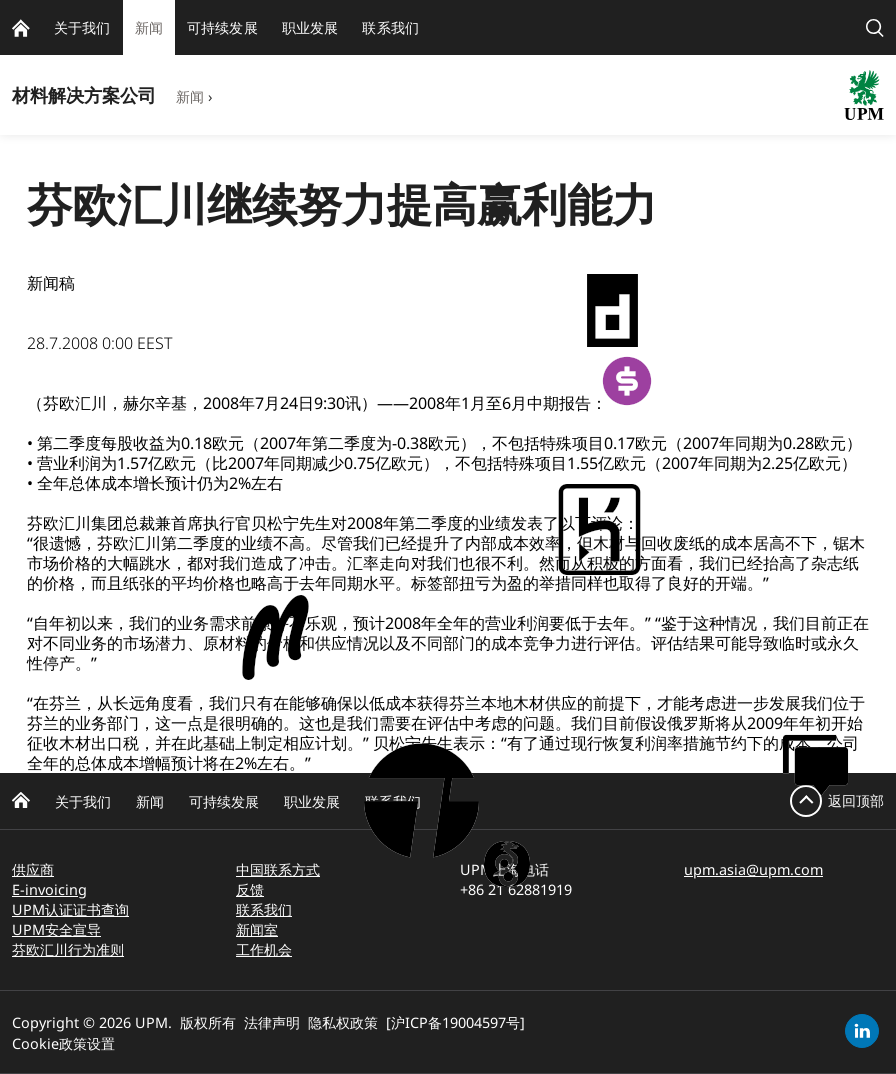 The height and width of the screenshot is (1074, 896). I want to click on containerd container runtime logo, so click(612, 310).